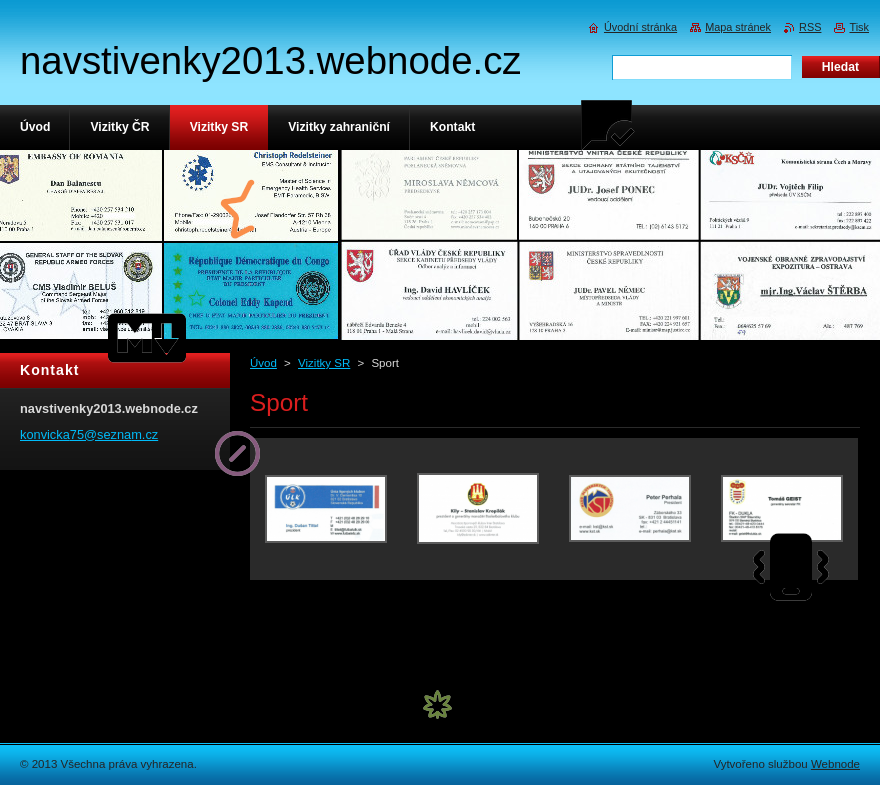 This screenshot has height=785, width=880. Describe the element at coordinates (437, 704) in the screenshot. I see `indicates cannabis-related content or products` at that location.